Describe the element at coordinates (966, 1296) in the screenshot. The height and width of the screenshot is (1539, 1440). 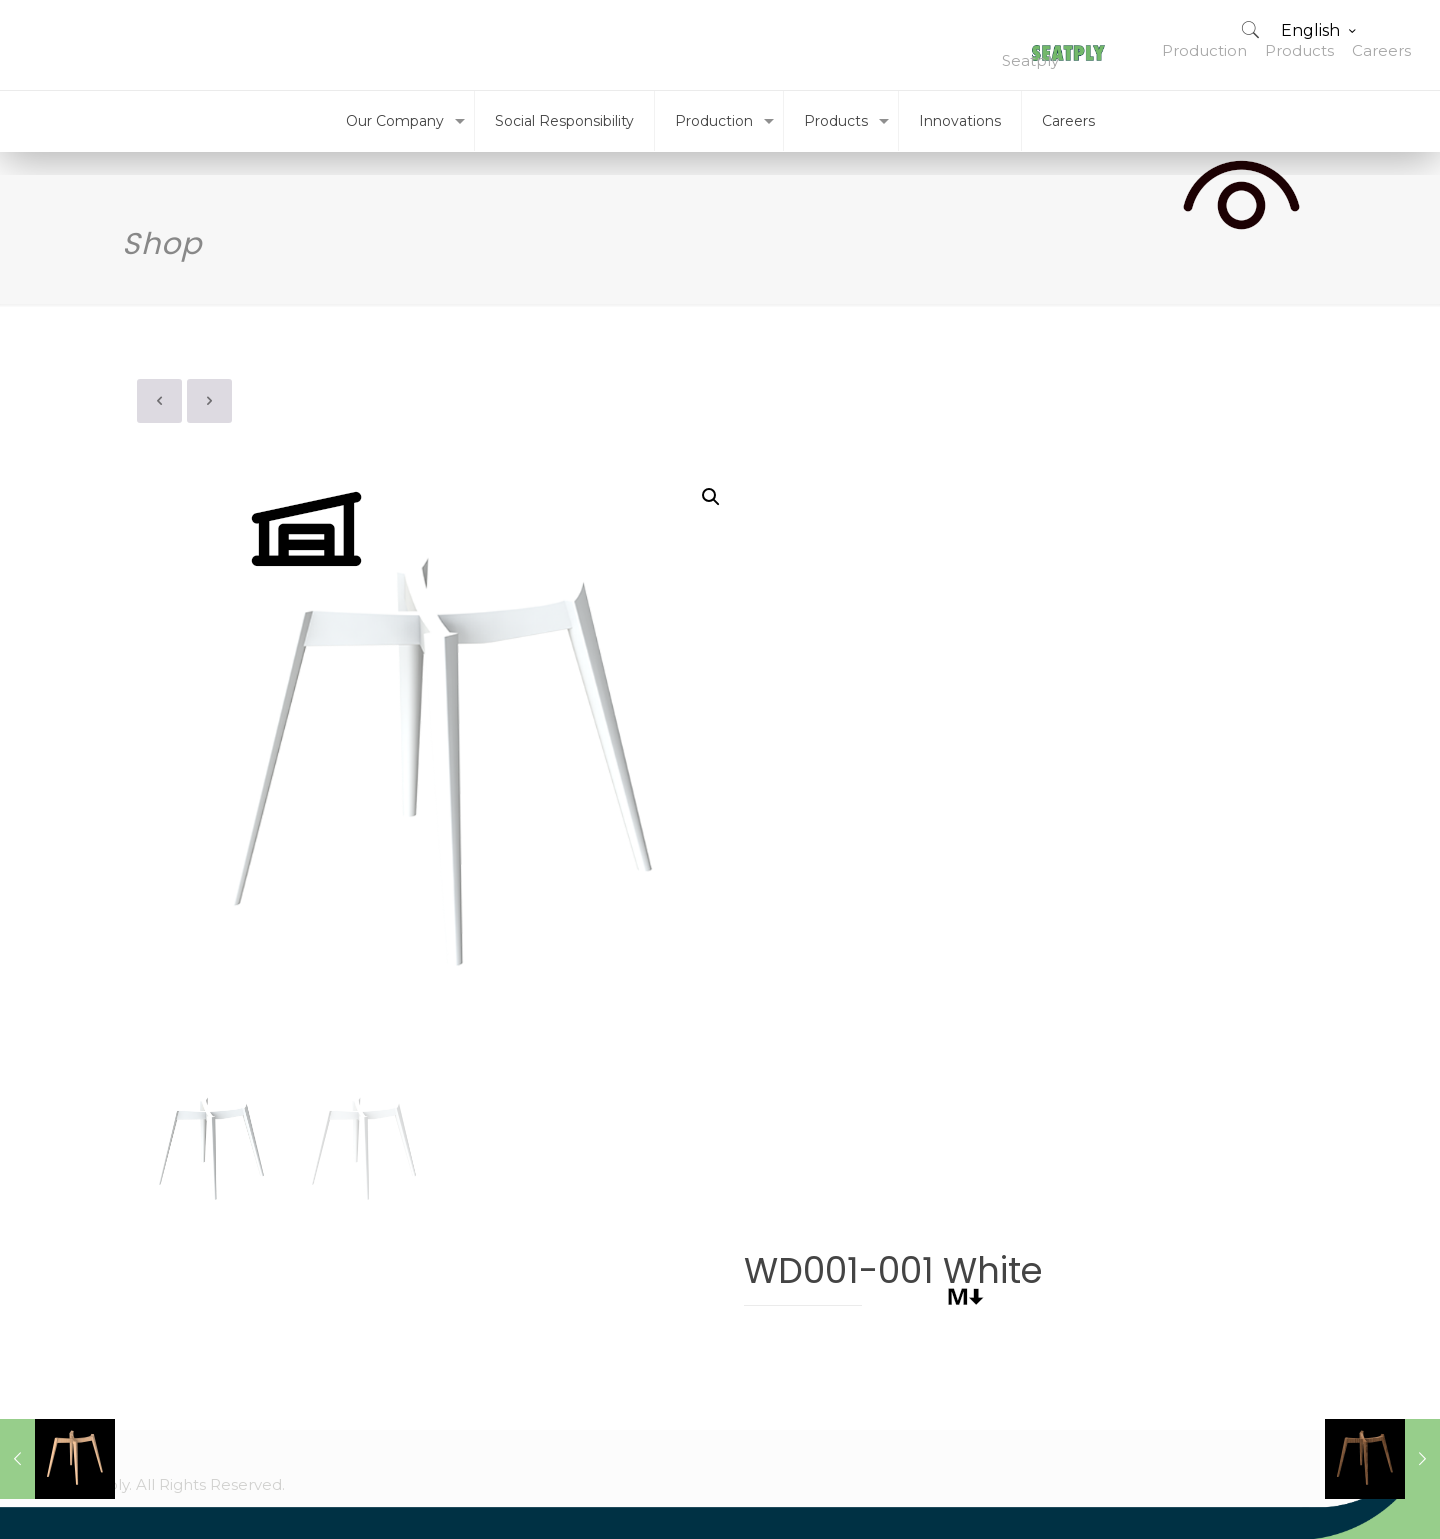
I see `format text using markdown` at that location.